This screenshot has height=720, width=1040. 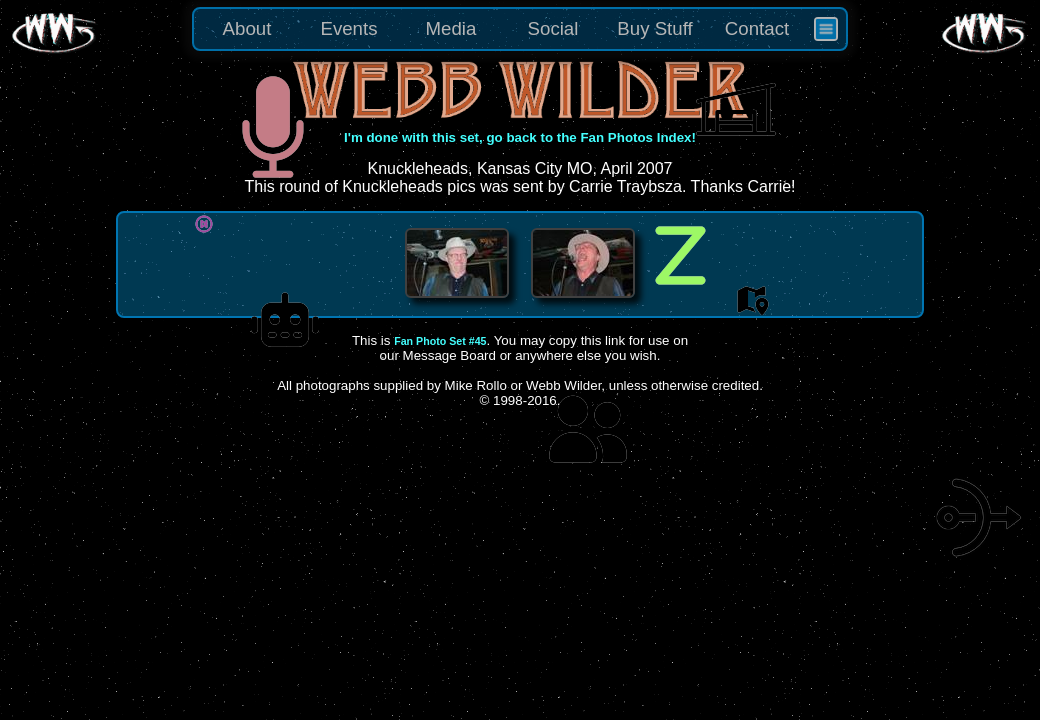 I want to click on access AI assistant or chatbot features, so click(x=285, y=323).